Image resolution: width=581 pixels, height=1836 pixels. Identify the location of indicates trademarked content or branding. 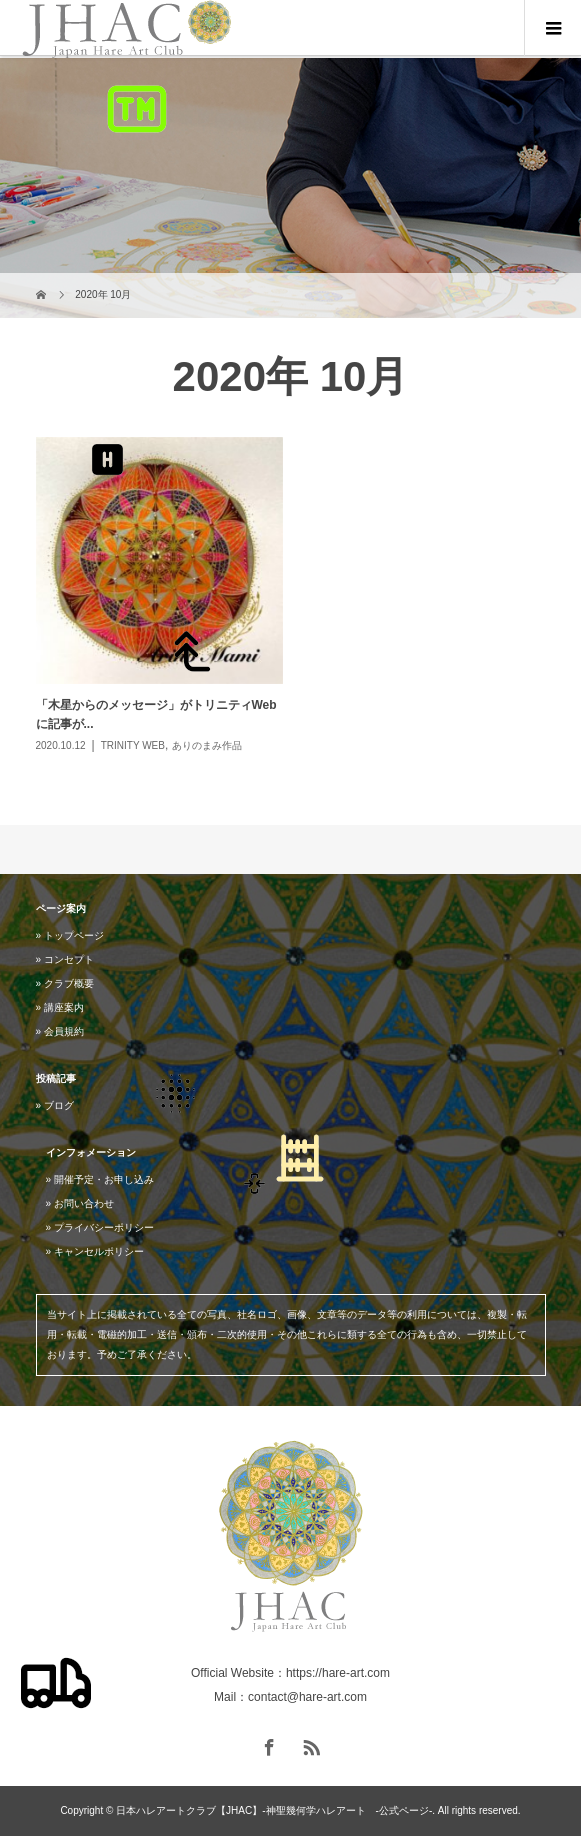
(137, 109).